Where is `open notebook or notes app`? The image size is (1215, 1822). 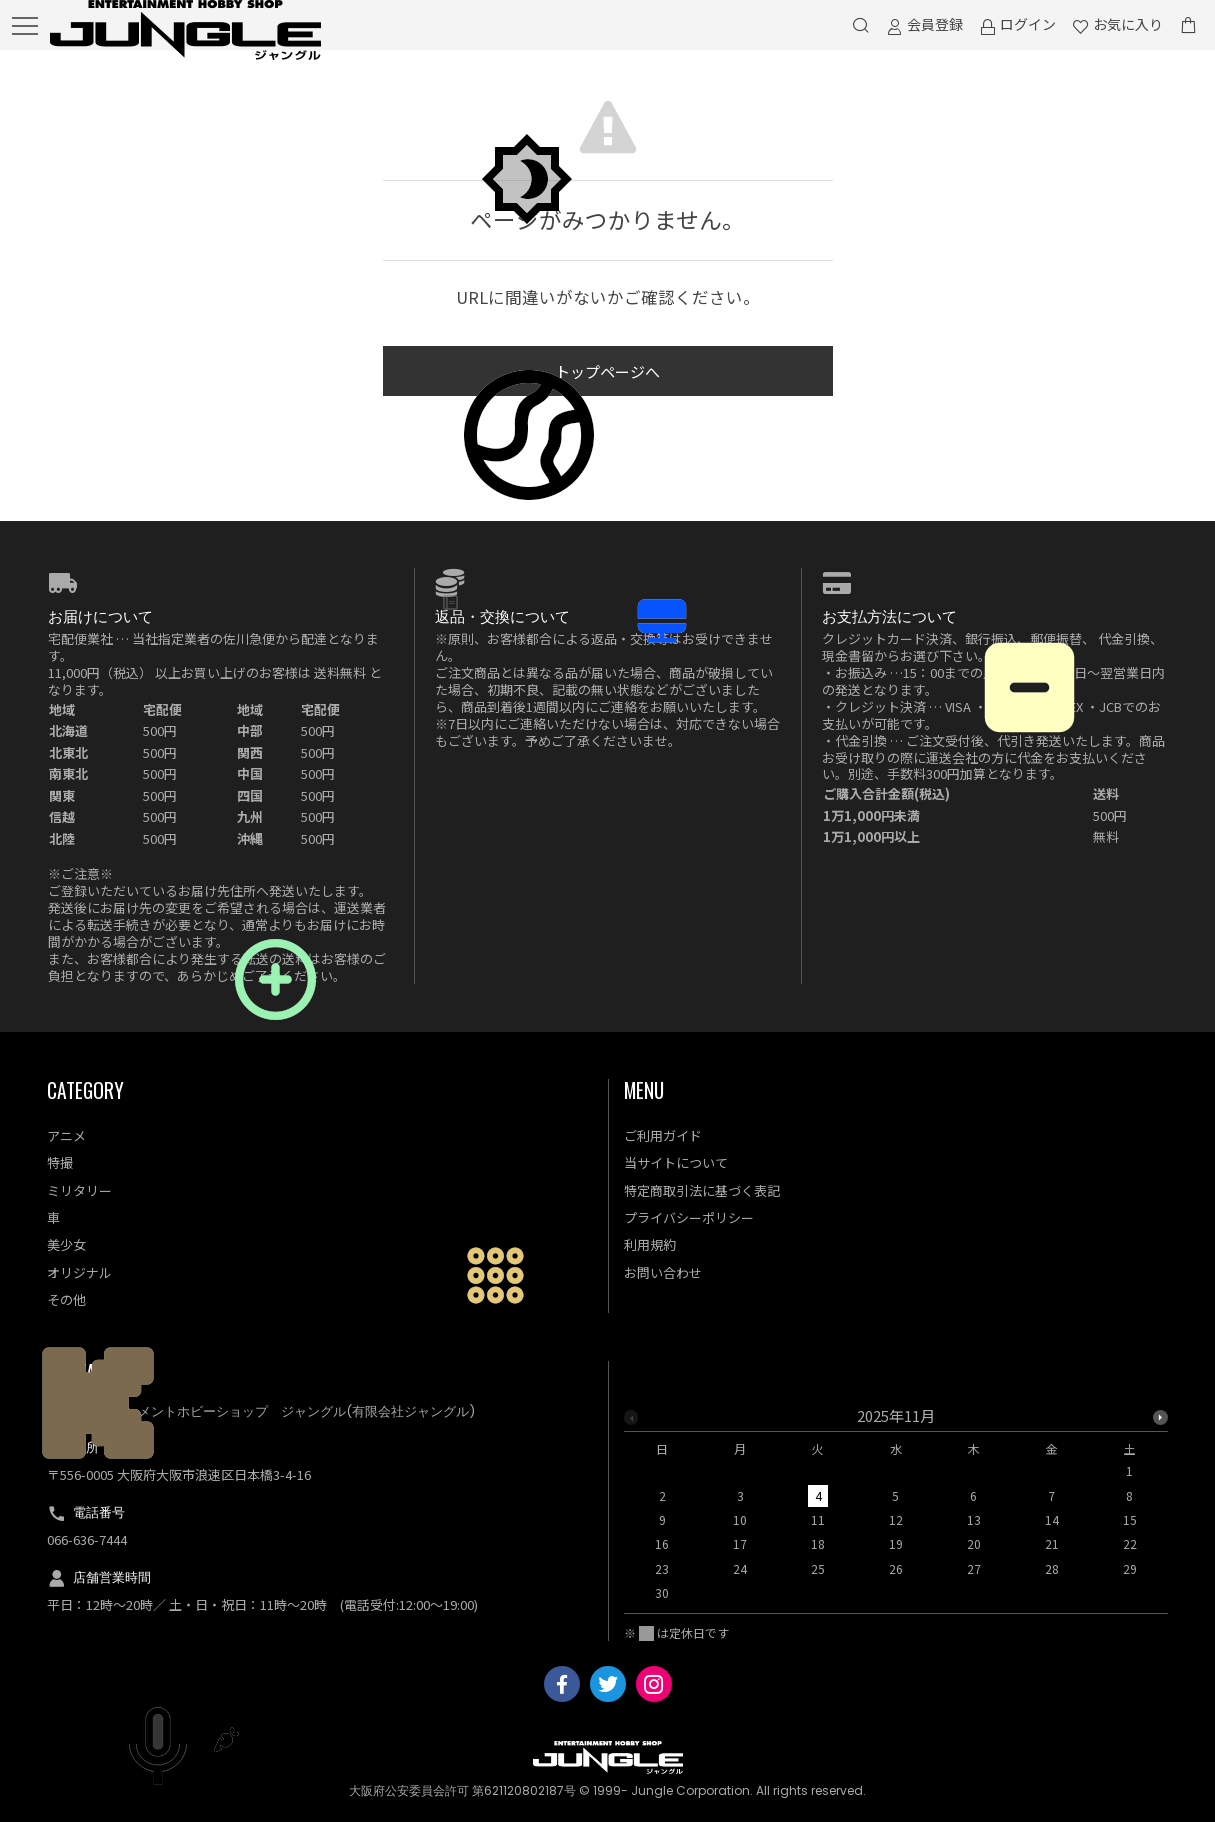 open notebook or notes app is located at coordinates (450, 602).